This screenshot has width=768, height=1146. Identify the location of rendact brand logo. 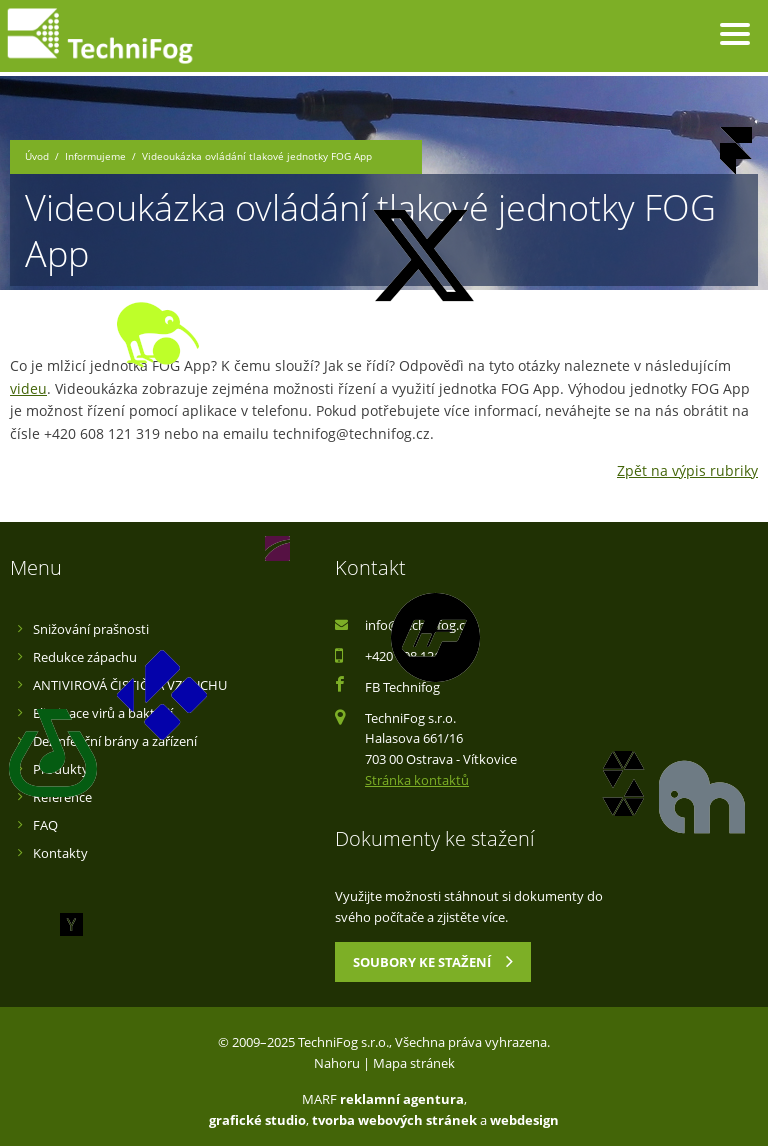
(435, 637).